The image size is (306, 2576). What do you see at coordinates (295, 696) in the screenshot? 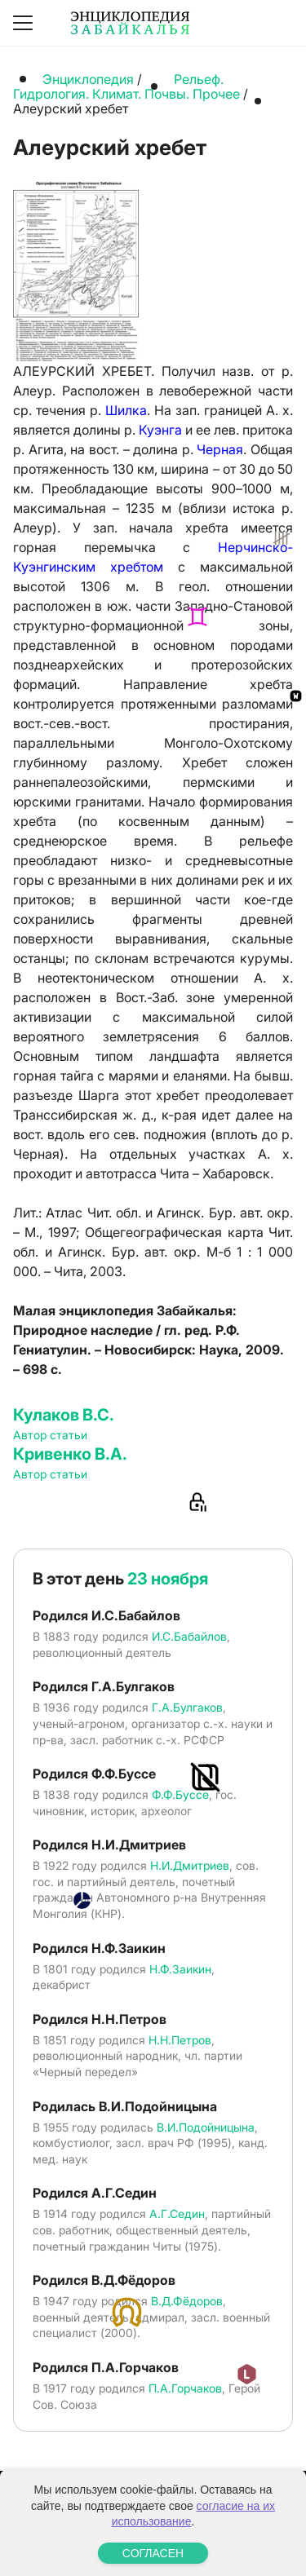
I see `app icon for a service or brand starting with "W"` at bounding box center [295, 696].